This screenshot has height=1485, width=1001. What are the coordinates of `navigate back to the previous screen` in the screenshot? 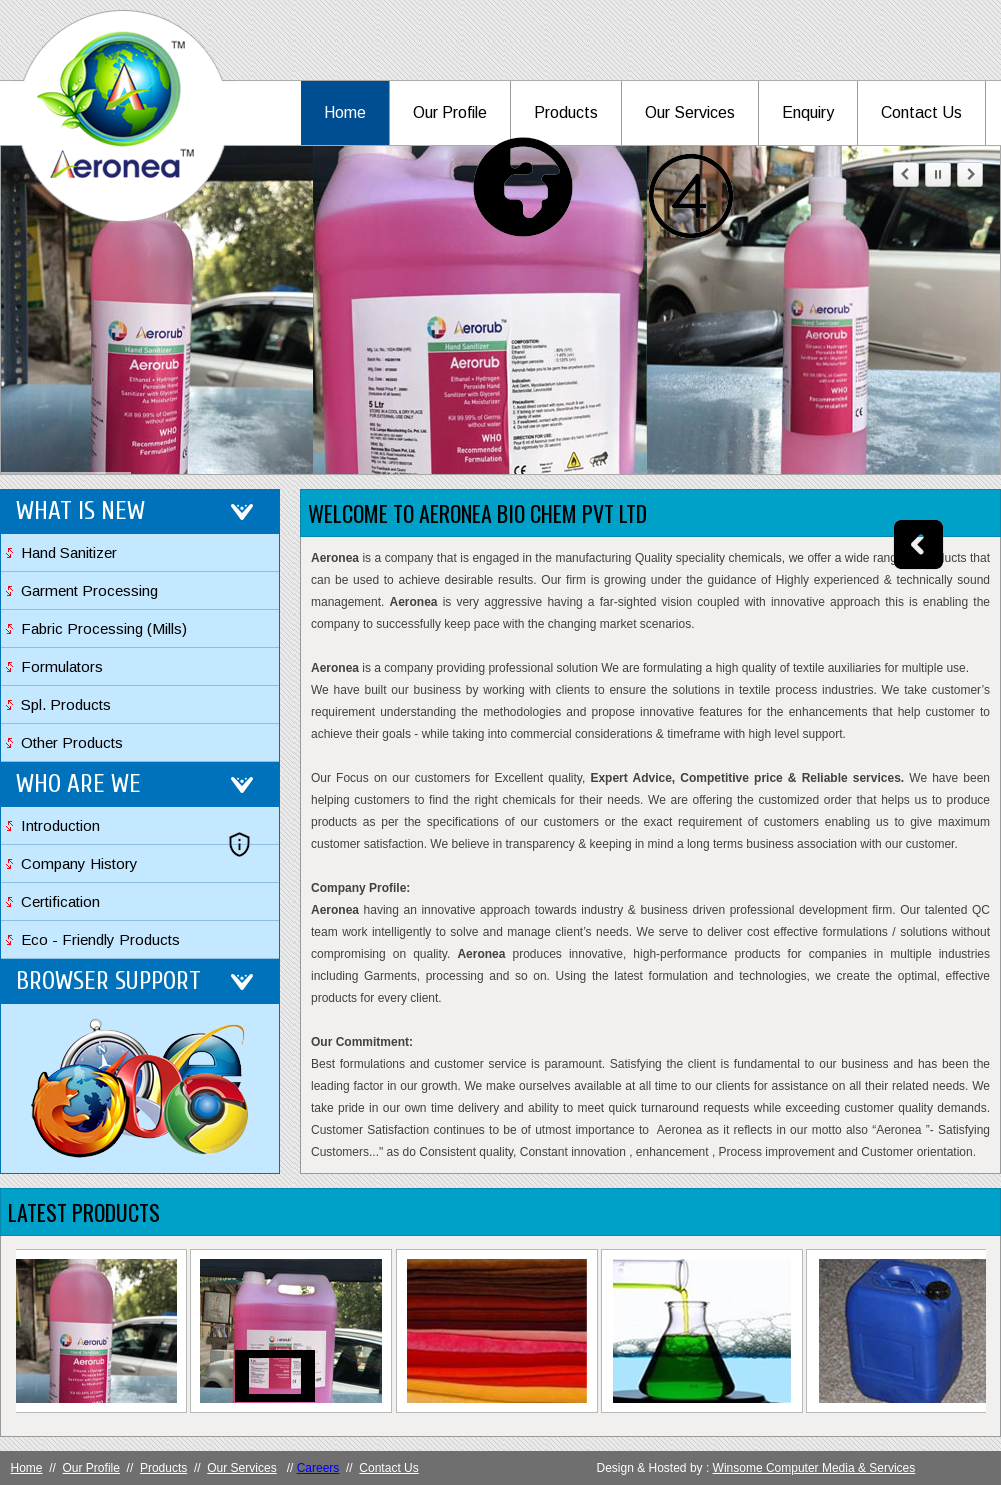 It's located at (918, 544).